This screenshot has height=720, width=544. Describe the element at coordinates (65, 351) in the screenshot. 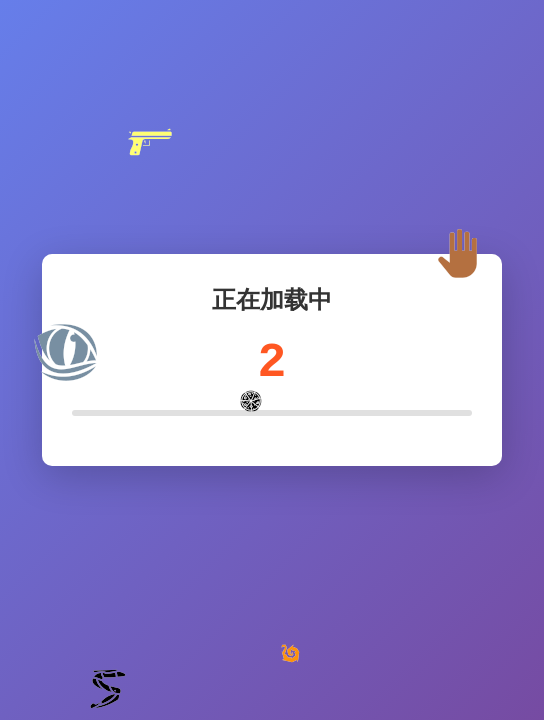

I see `activate beast vision or predator sense mode` at that location.